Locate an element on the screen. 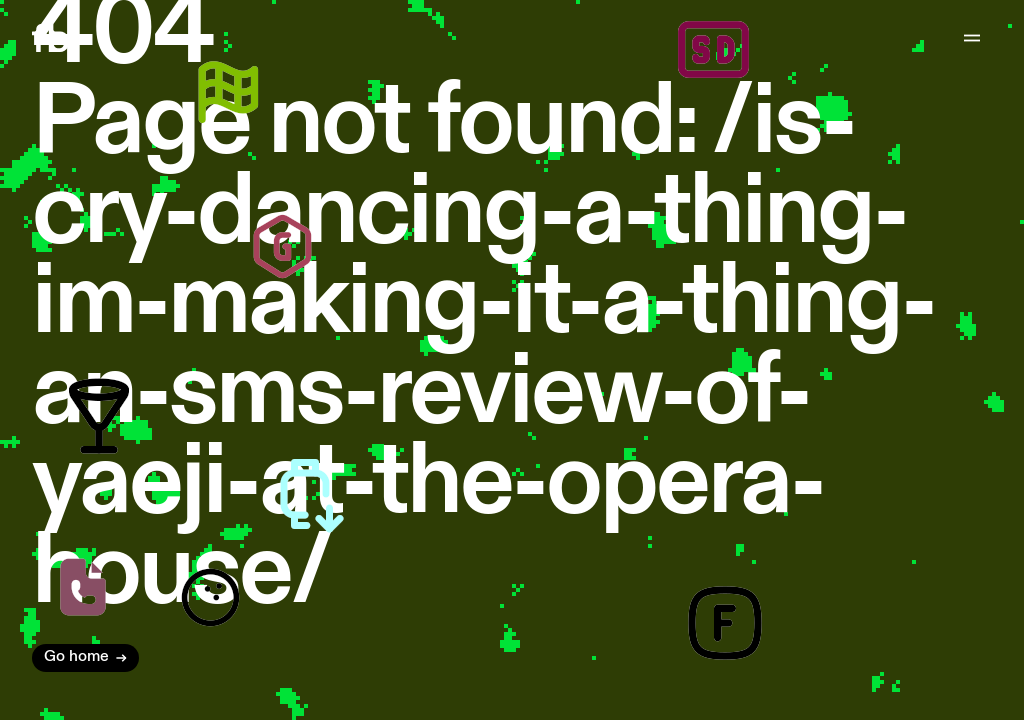 The height and width of the screenshot is (720, 1024). indicates a "G" rating or classification is located at coordinates (282, 246).